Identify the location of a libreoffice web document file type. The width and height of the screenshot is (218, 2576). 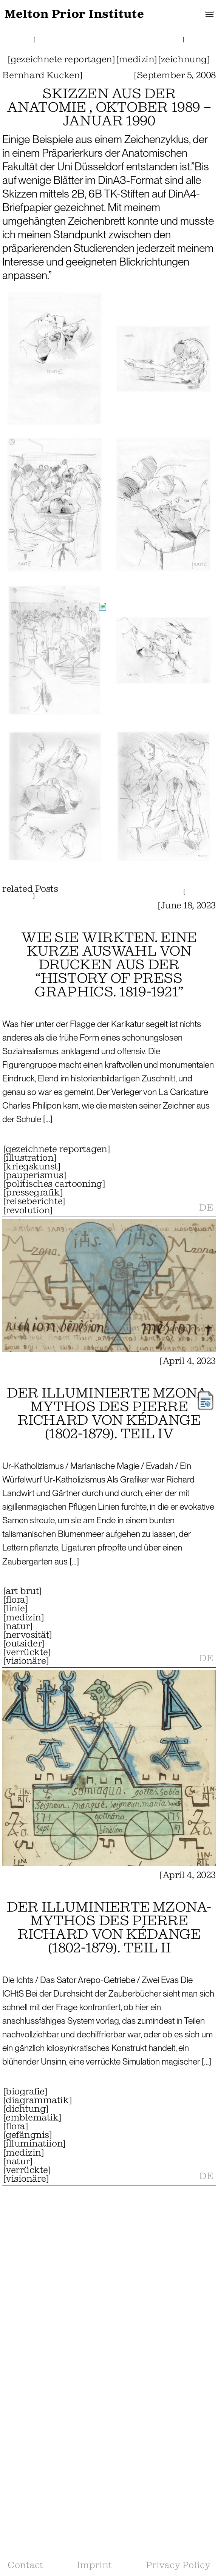
(206, 1401).